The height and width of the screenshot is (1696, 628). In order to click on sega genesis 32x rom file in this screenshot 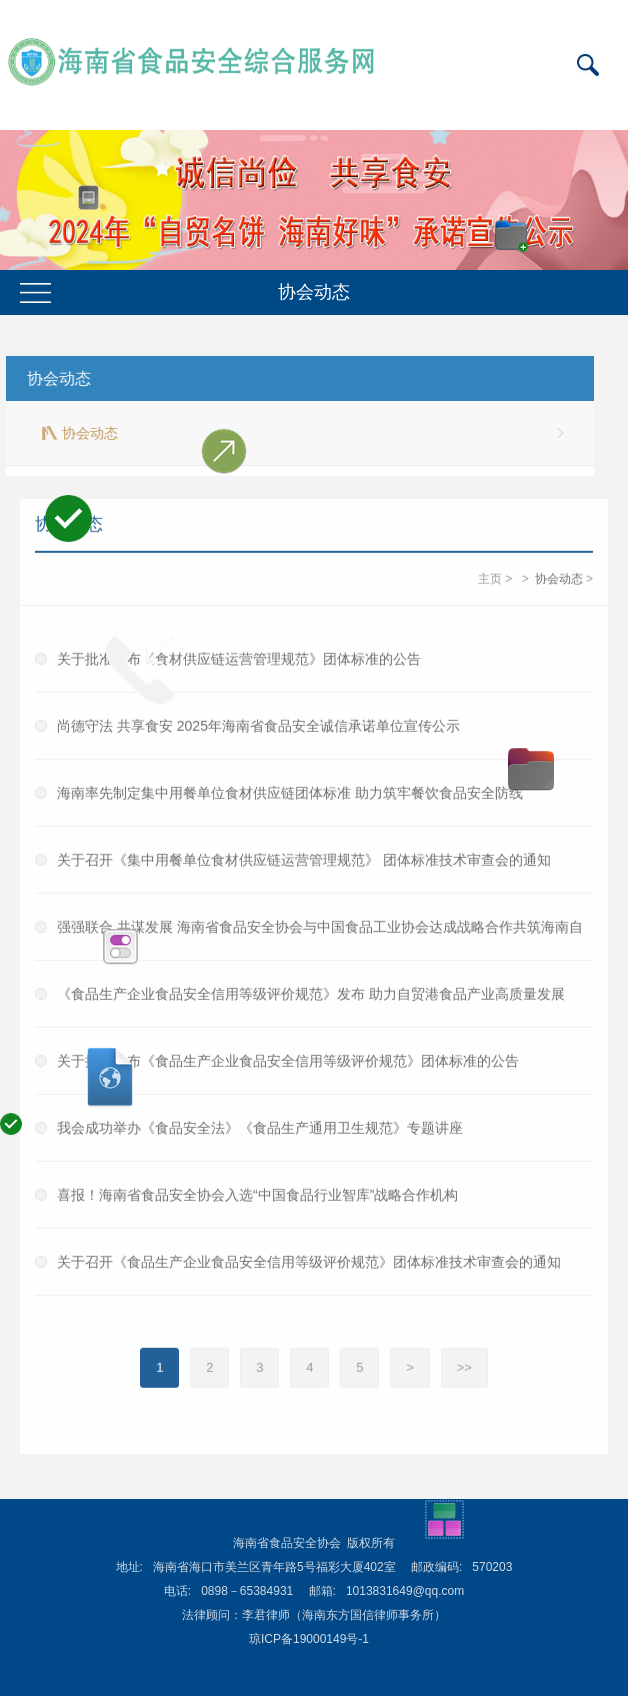, I will do `click(88, 197)`.